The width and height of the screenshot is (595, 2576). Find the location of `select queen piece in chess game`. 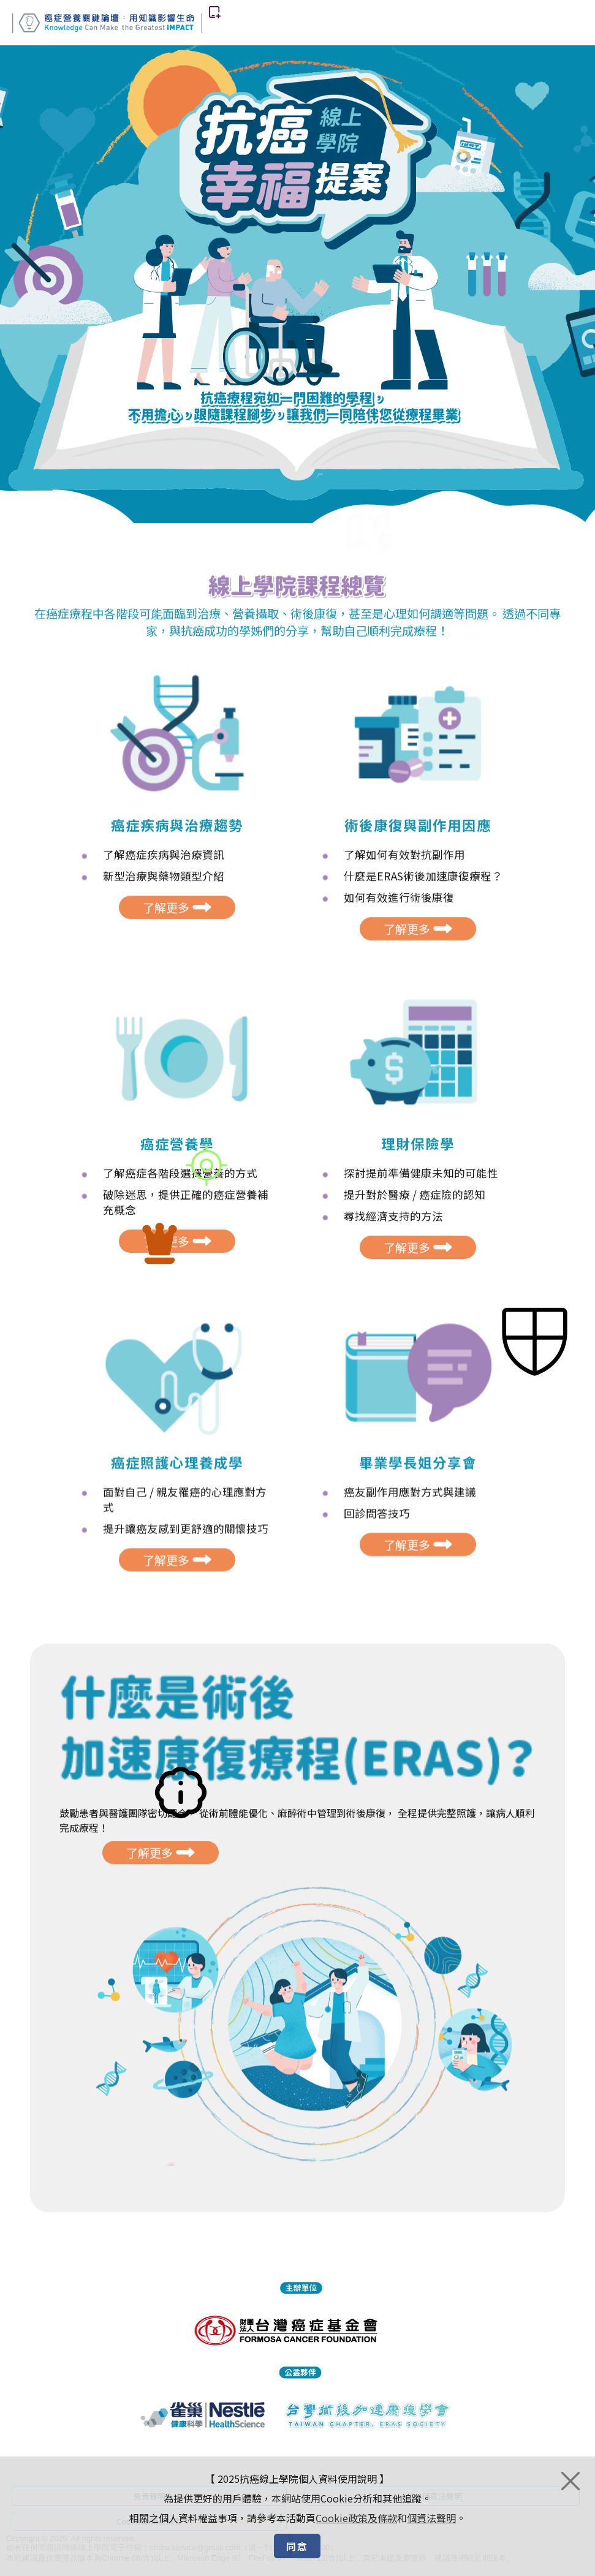

select queen piece in chess game is located at coordinates (159, 1244).